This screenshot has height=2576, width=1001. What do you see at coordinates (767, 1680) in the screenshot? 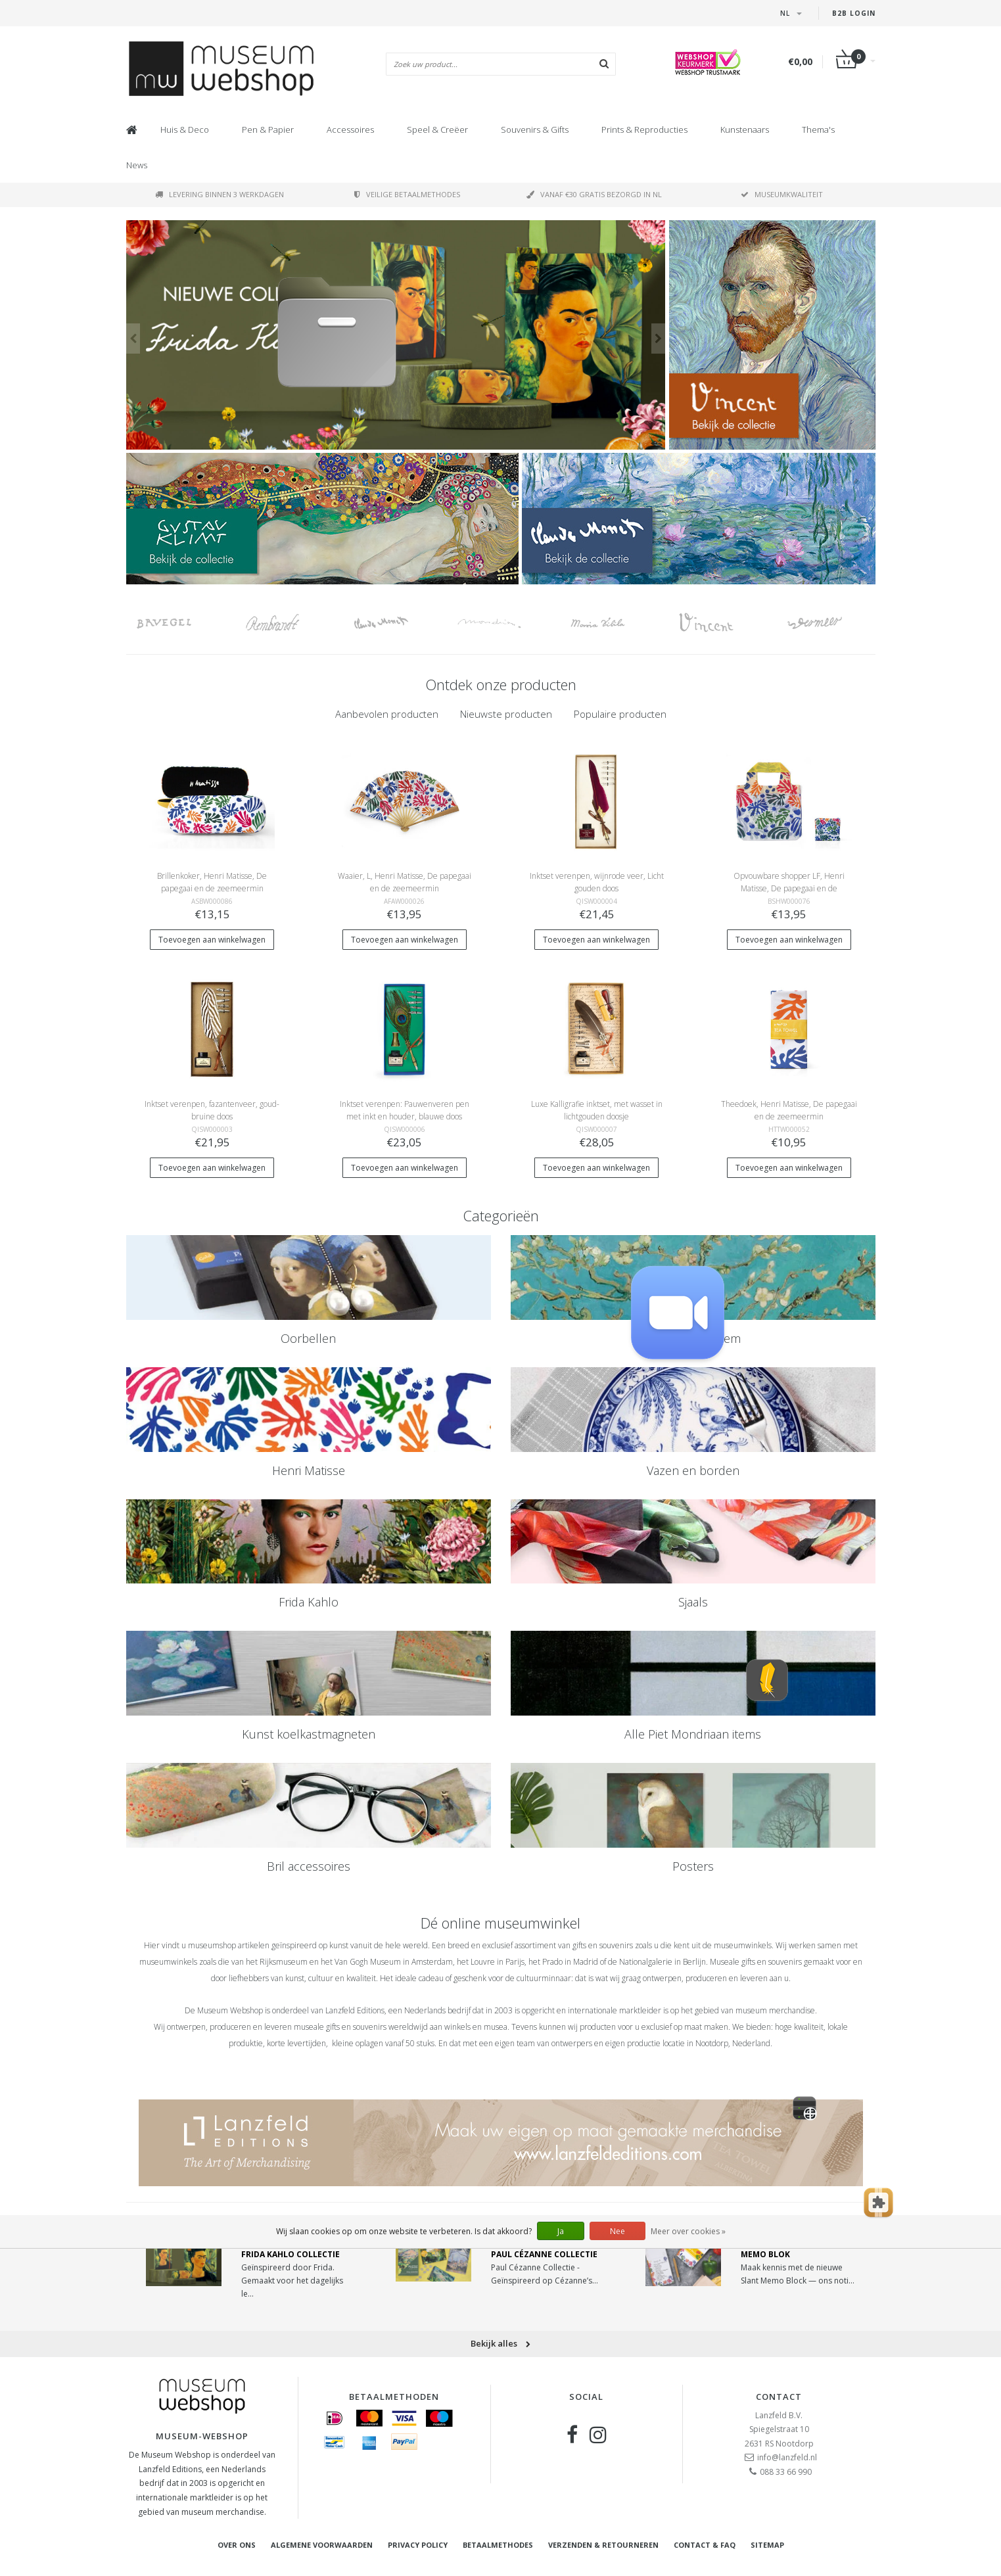
I see `launch linux lite application` at bounding box center [767, 1680].